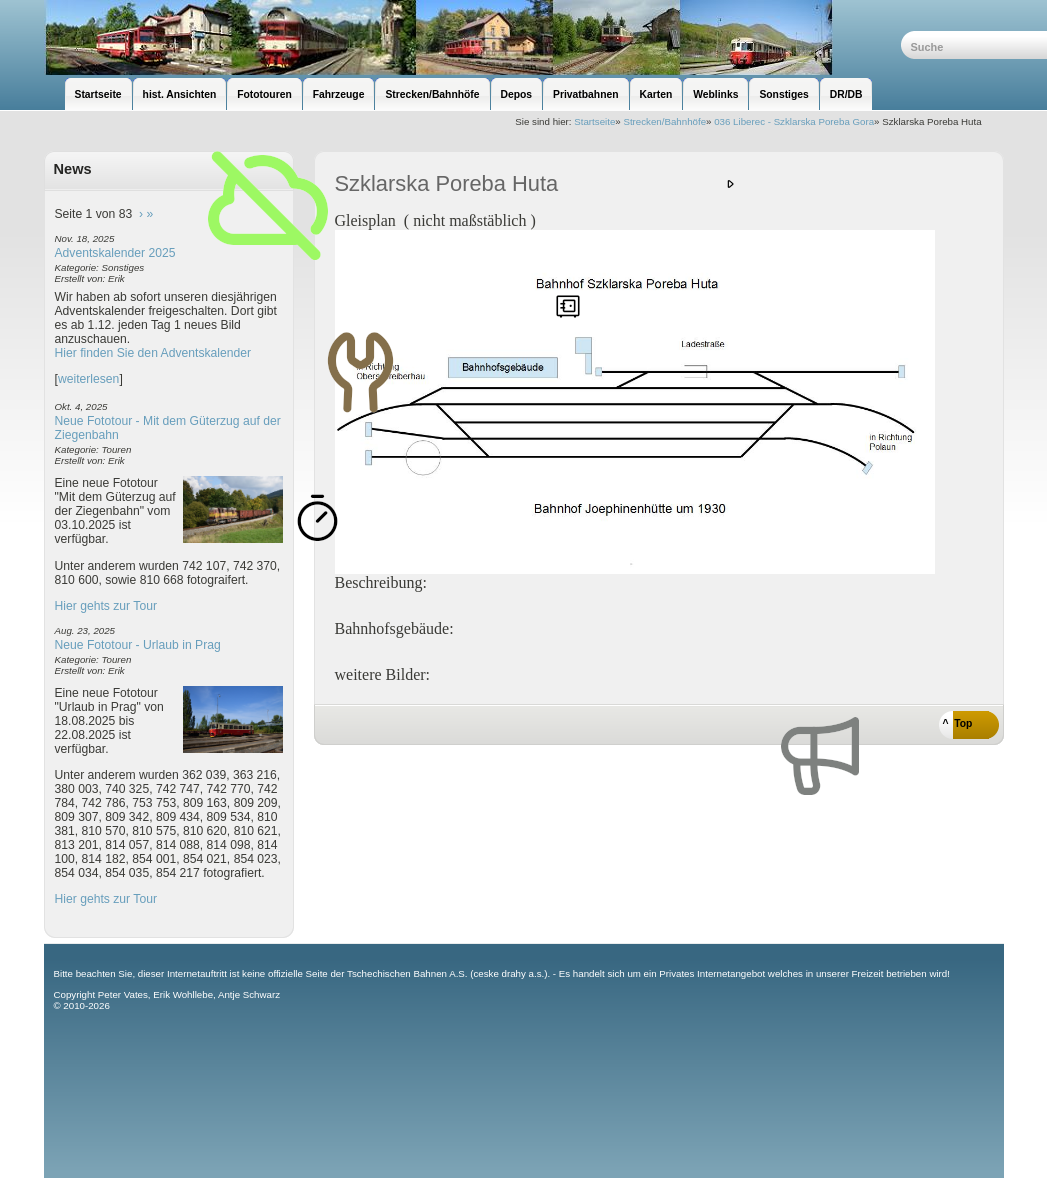  Describe the element at coordinates (568, 307) in the screenshot. I see `access fiscal host settings` at that location.